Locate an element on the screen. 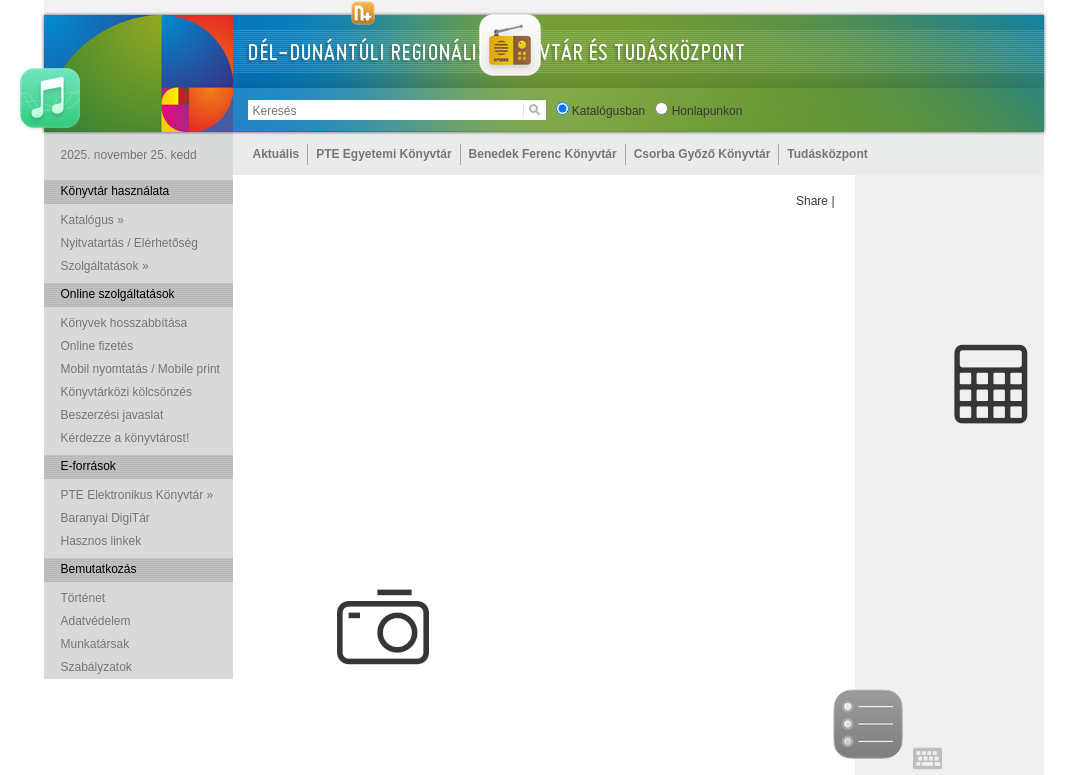 The width and height of the screenshot is (1087, 775). open the reminders app is located at coordinates (868, 724).